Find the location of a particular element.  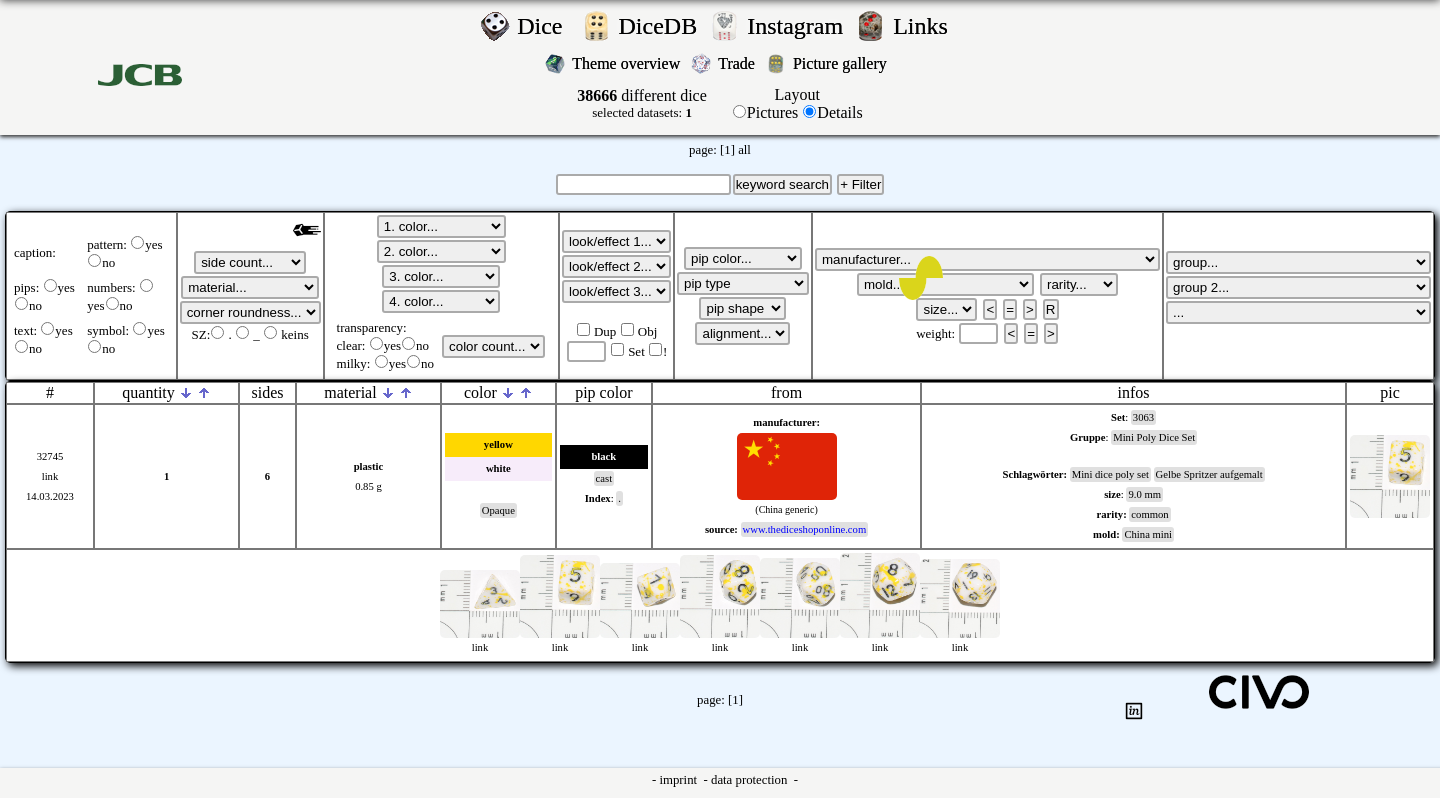

civo cloud platform logo is located at coordinates (1259, 692).